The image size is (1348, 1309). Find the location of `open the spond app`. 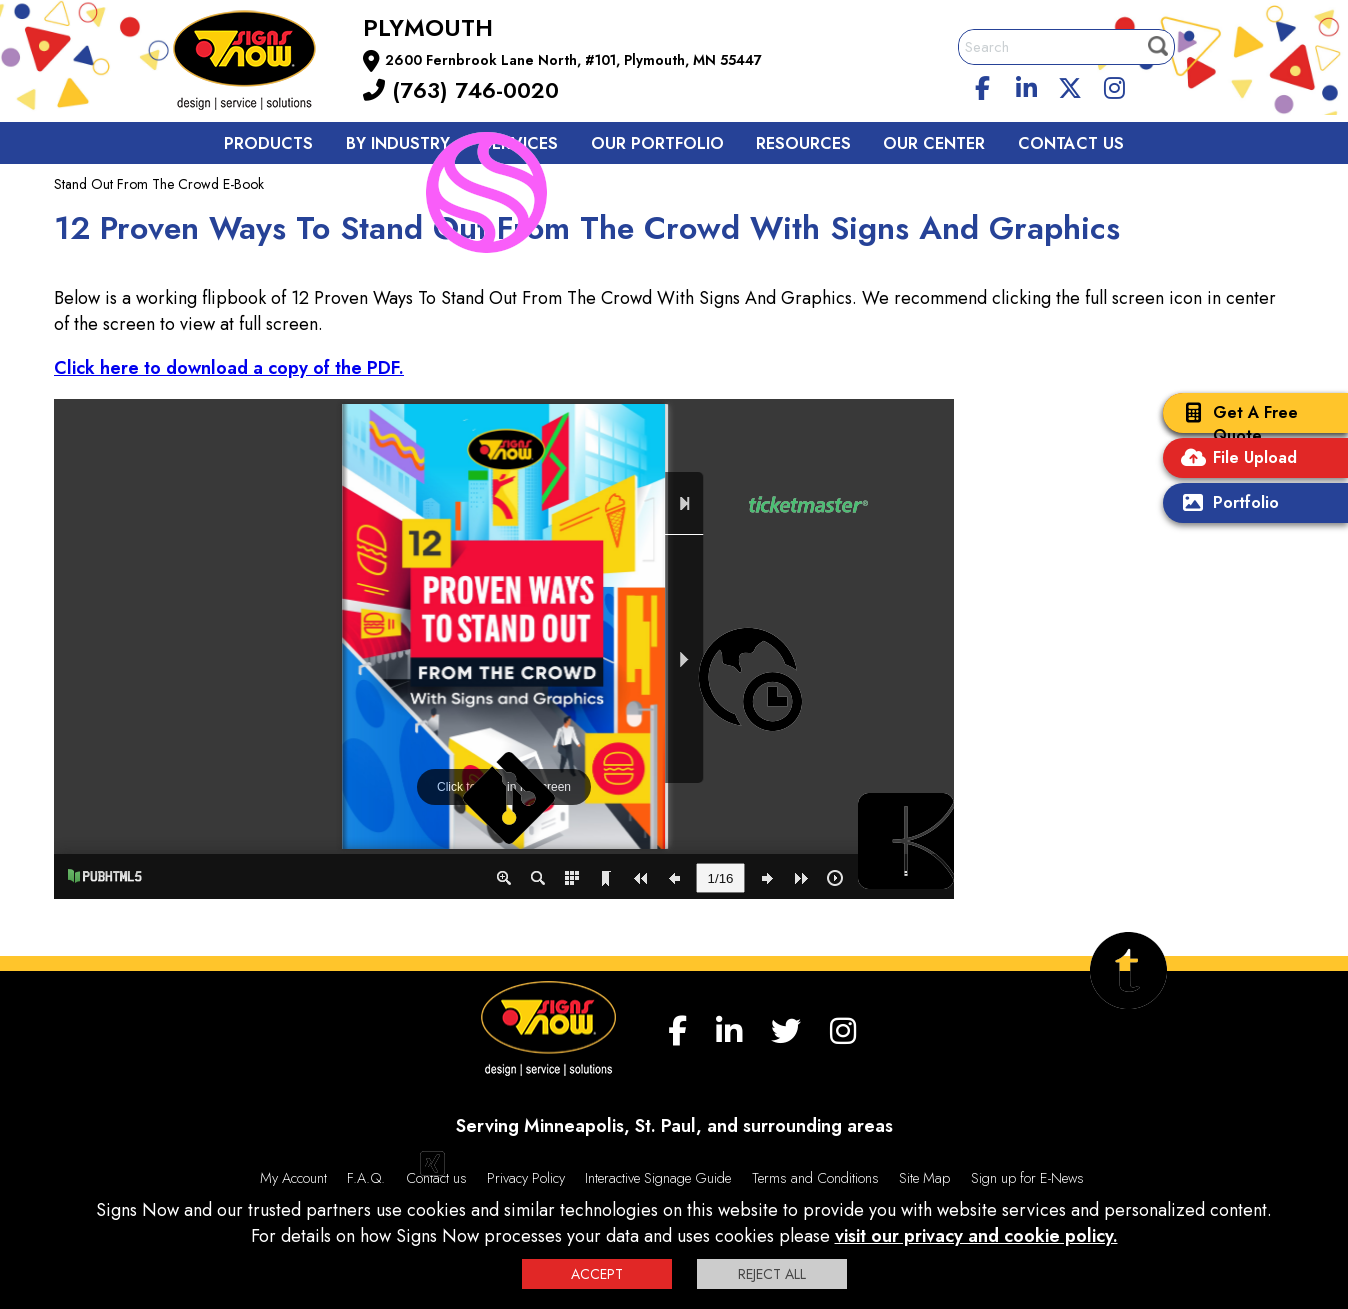

open the spond app is located at coordinates (486, 192).